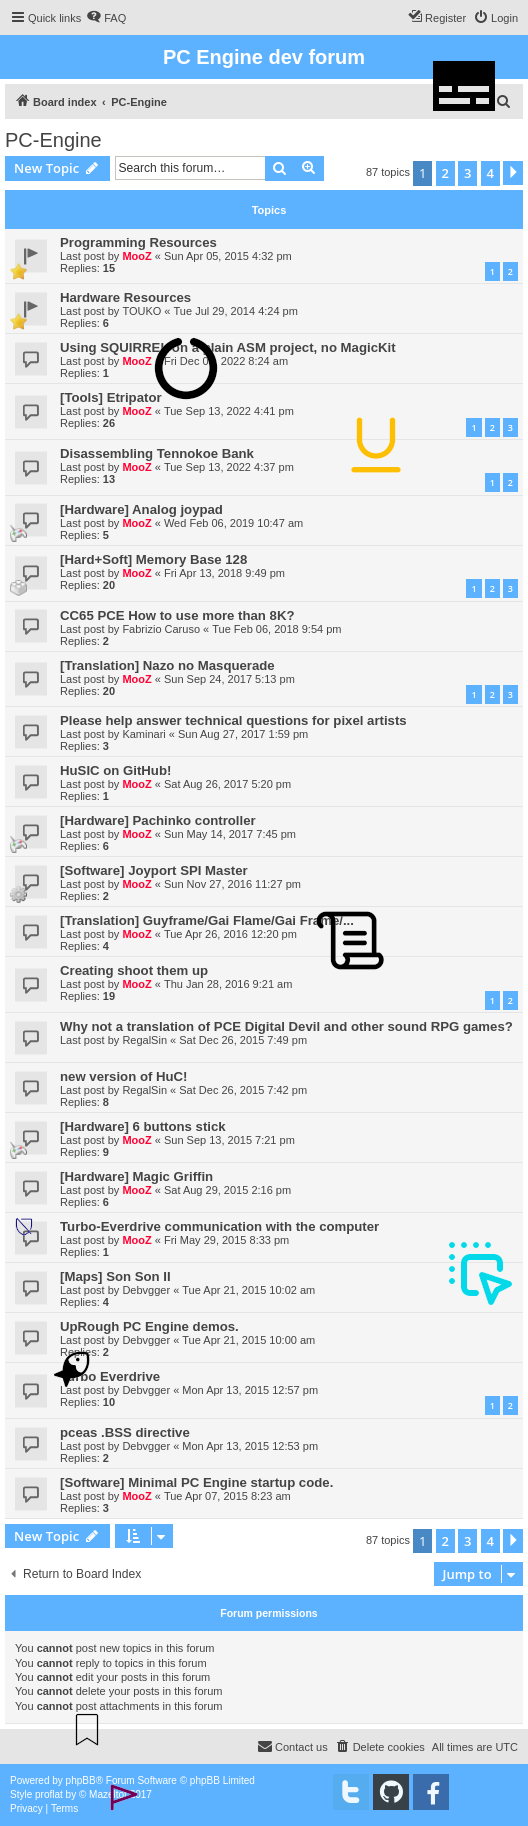 This screenshot has height=1826, width=528. What do you see at coordinates (24, 1226) in the screenshot?
I see `indicates disabled or inactive protection` at bounding box center [24, 1226].